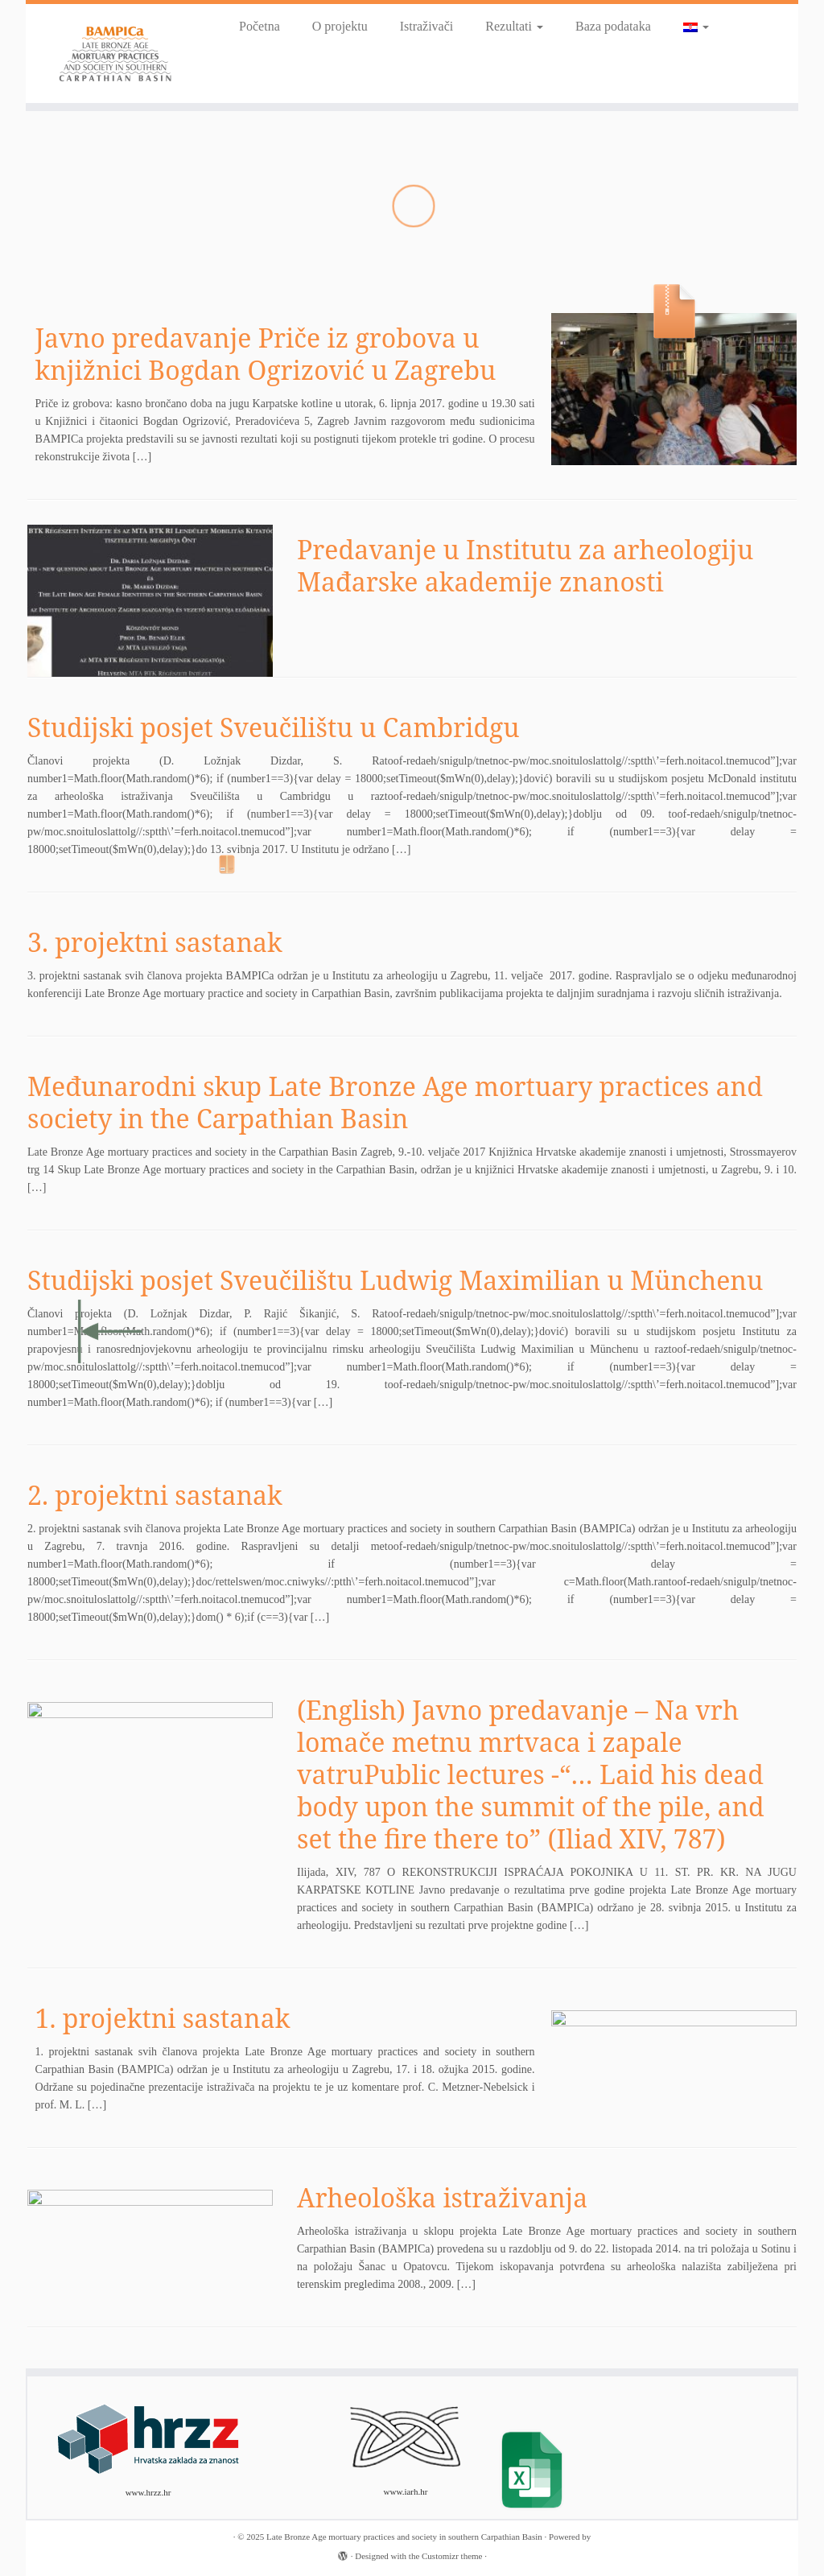 This screenshot has width=824, height=2576. Describe the element at coordinates (532, 2470) in the screenshot. I see `open a microsoft excel spreadsheet file` at that location.